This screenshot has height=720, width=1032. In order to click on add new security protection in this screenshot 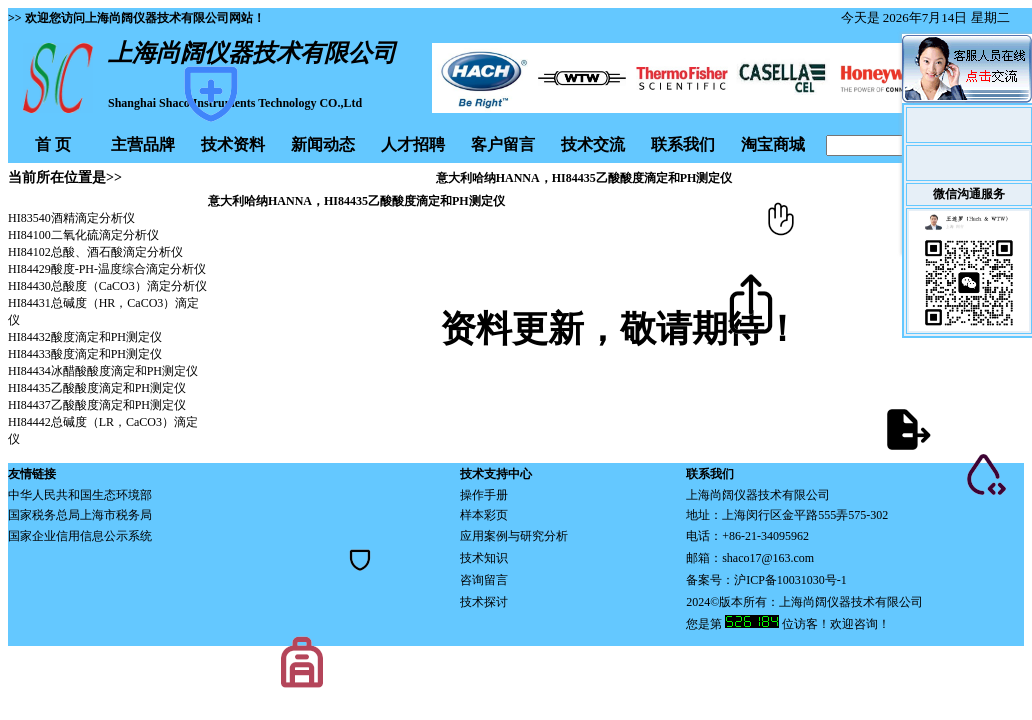, I will do `click(211, 91)`.